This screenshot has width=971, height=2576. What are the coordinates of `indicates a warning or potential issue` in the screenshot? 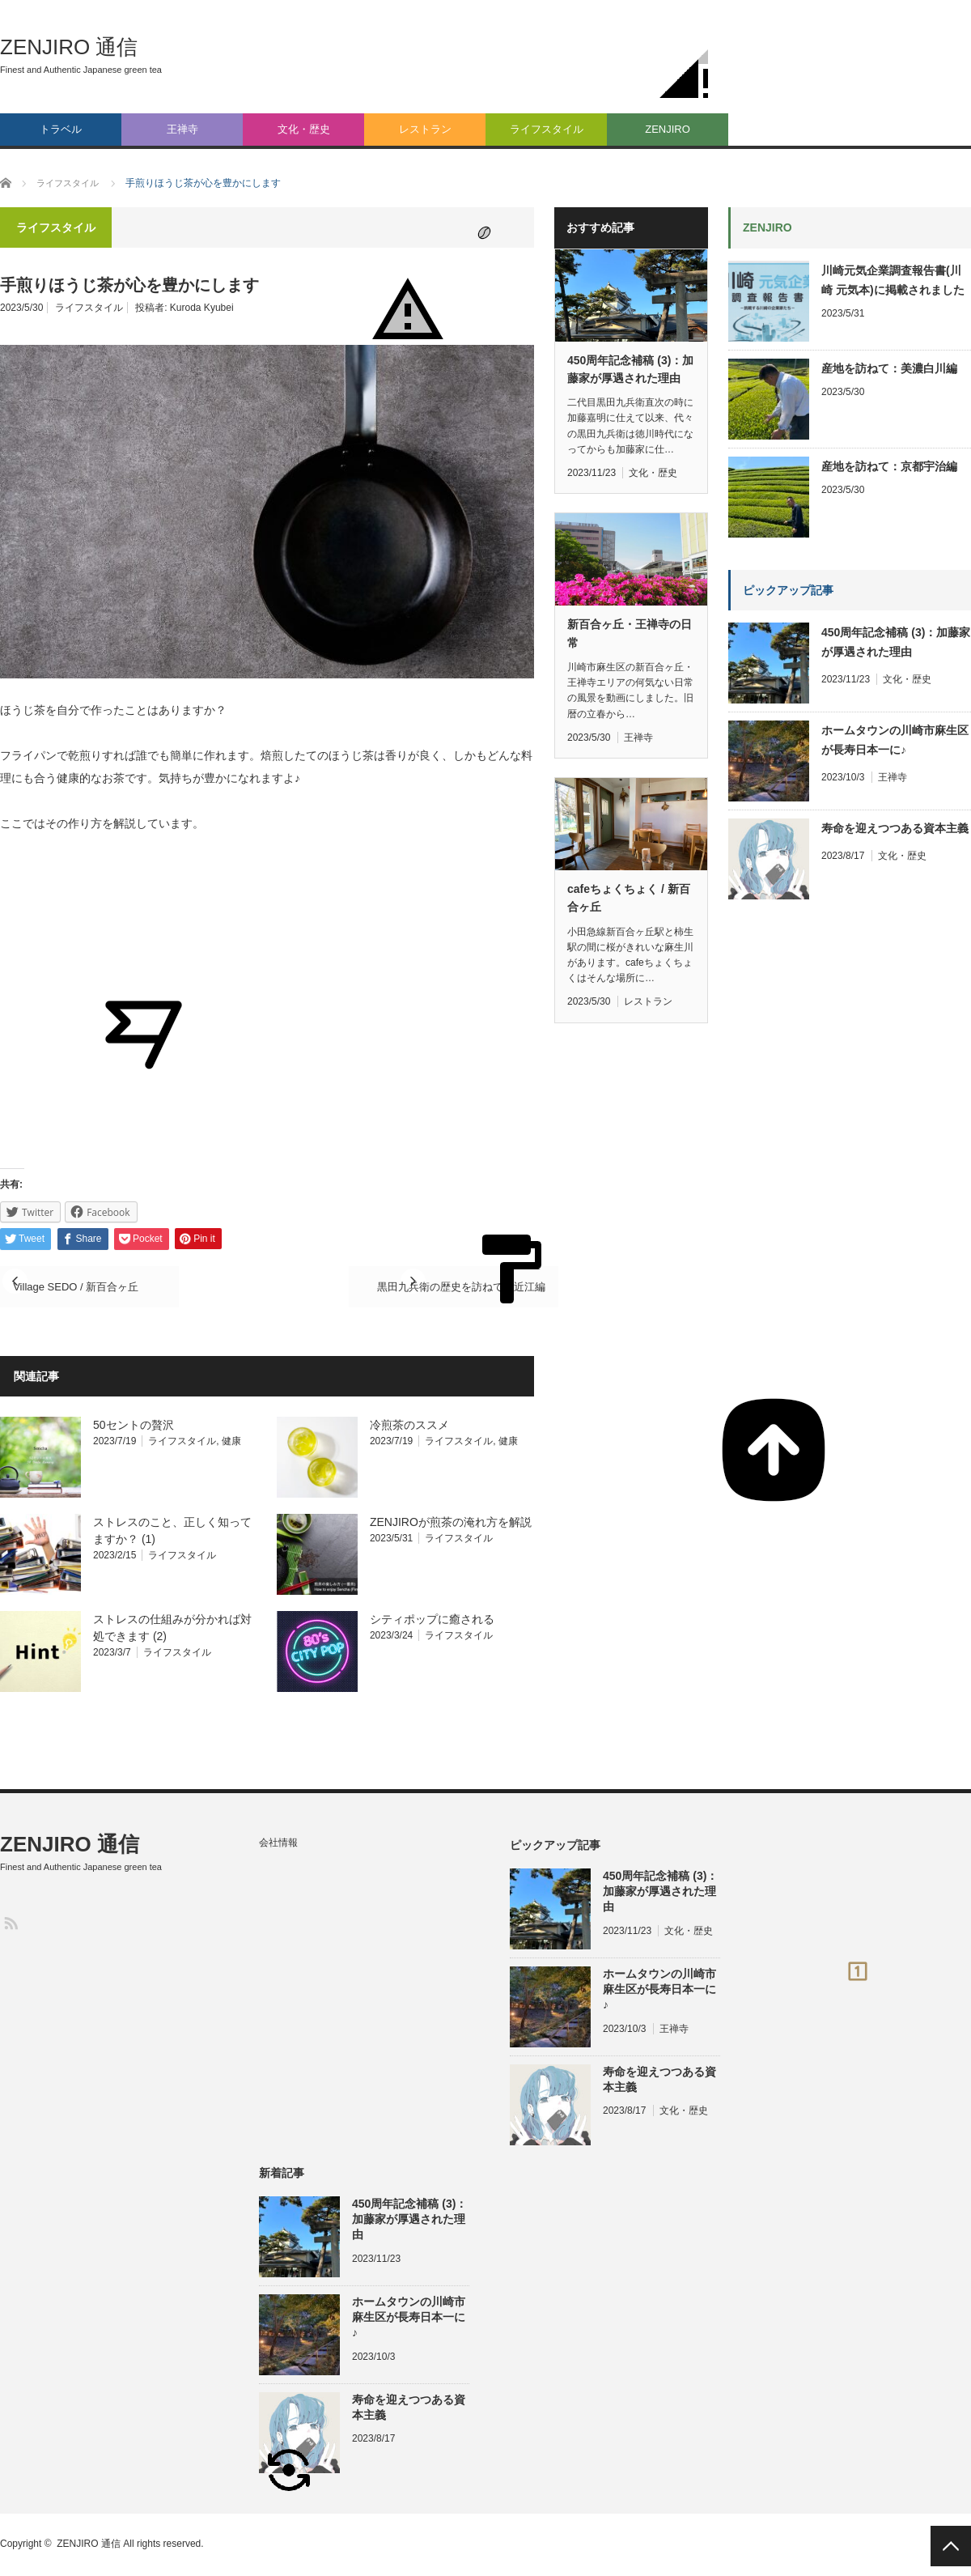 It's located at (408, 310).